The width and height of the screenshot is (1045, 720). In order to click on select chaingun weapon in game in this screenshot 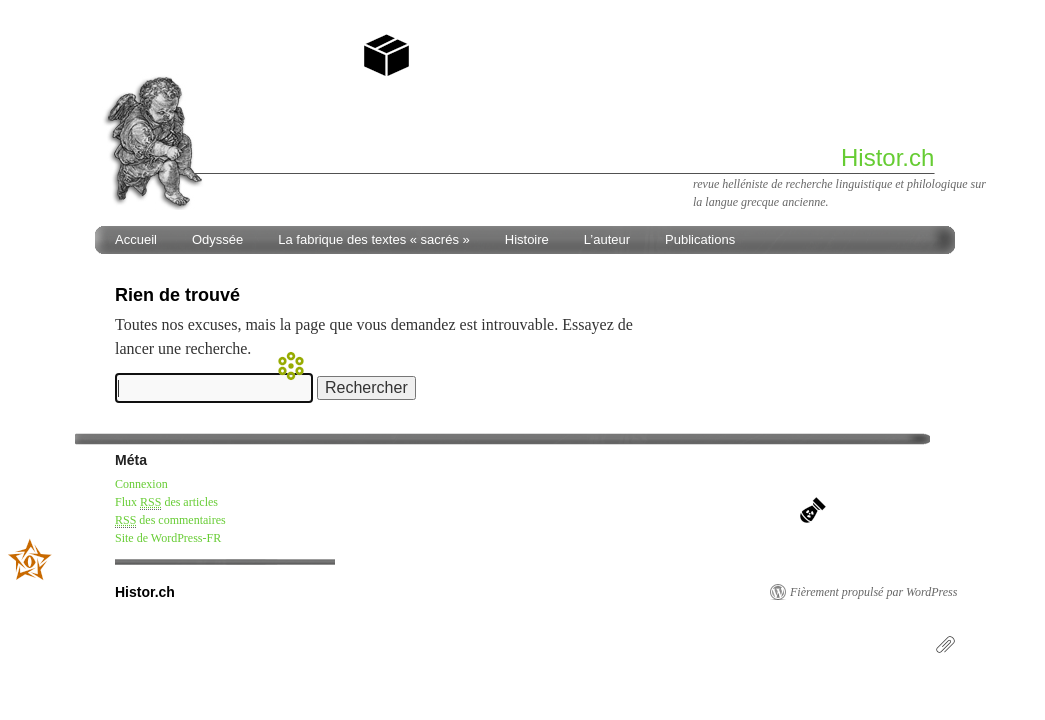, I will do `click(291, 366)`.